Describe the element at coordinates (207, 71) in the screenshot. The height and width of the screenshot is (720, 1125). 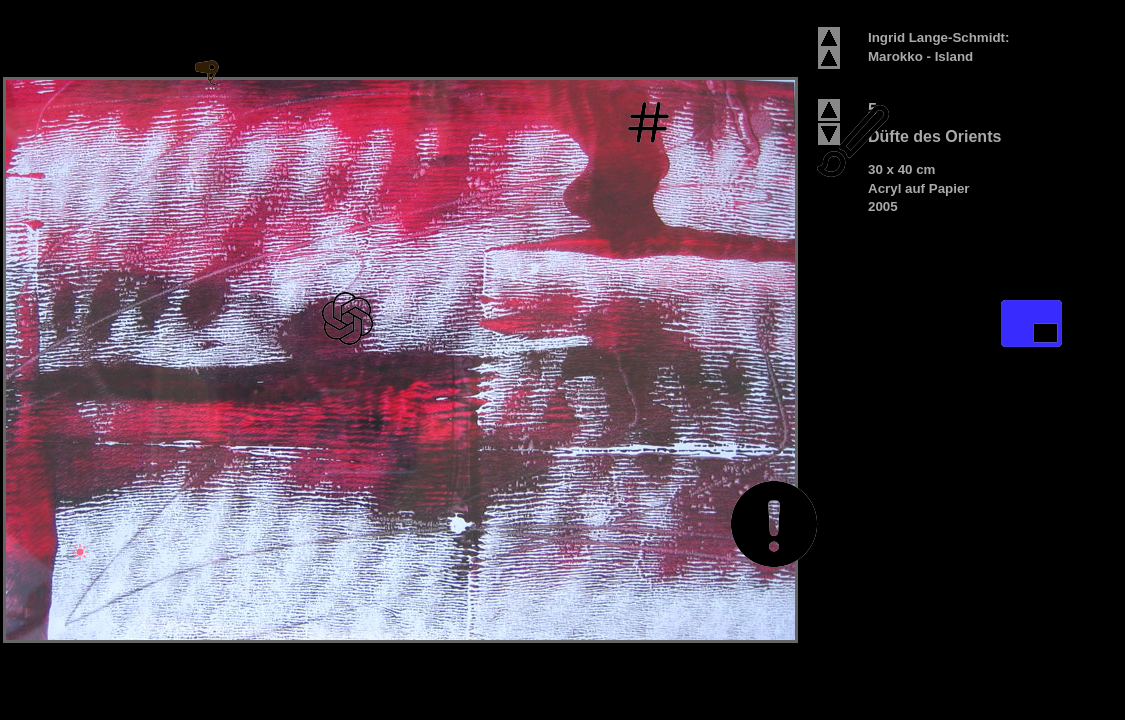
I see `access hair styling or beauty tools` at that location.